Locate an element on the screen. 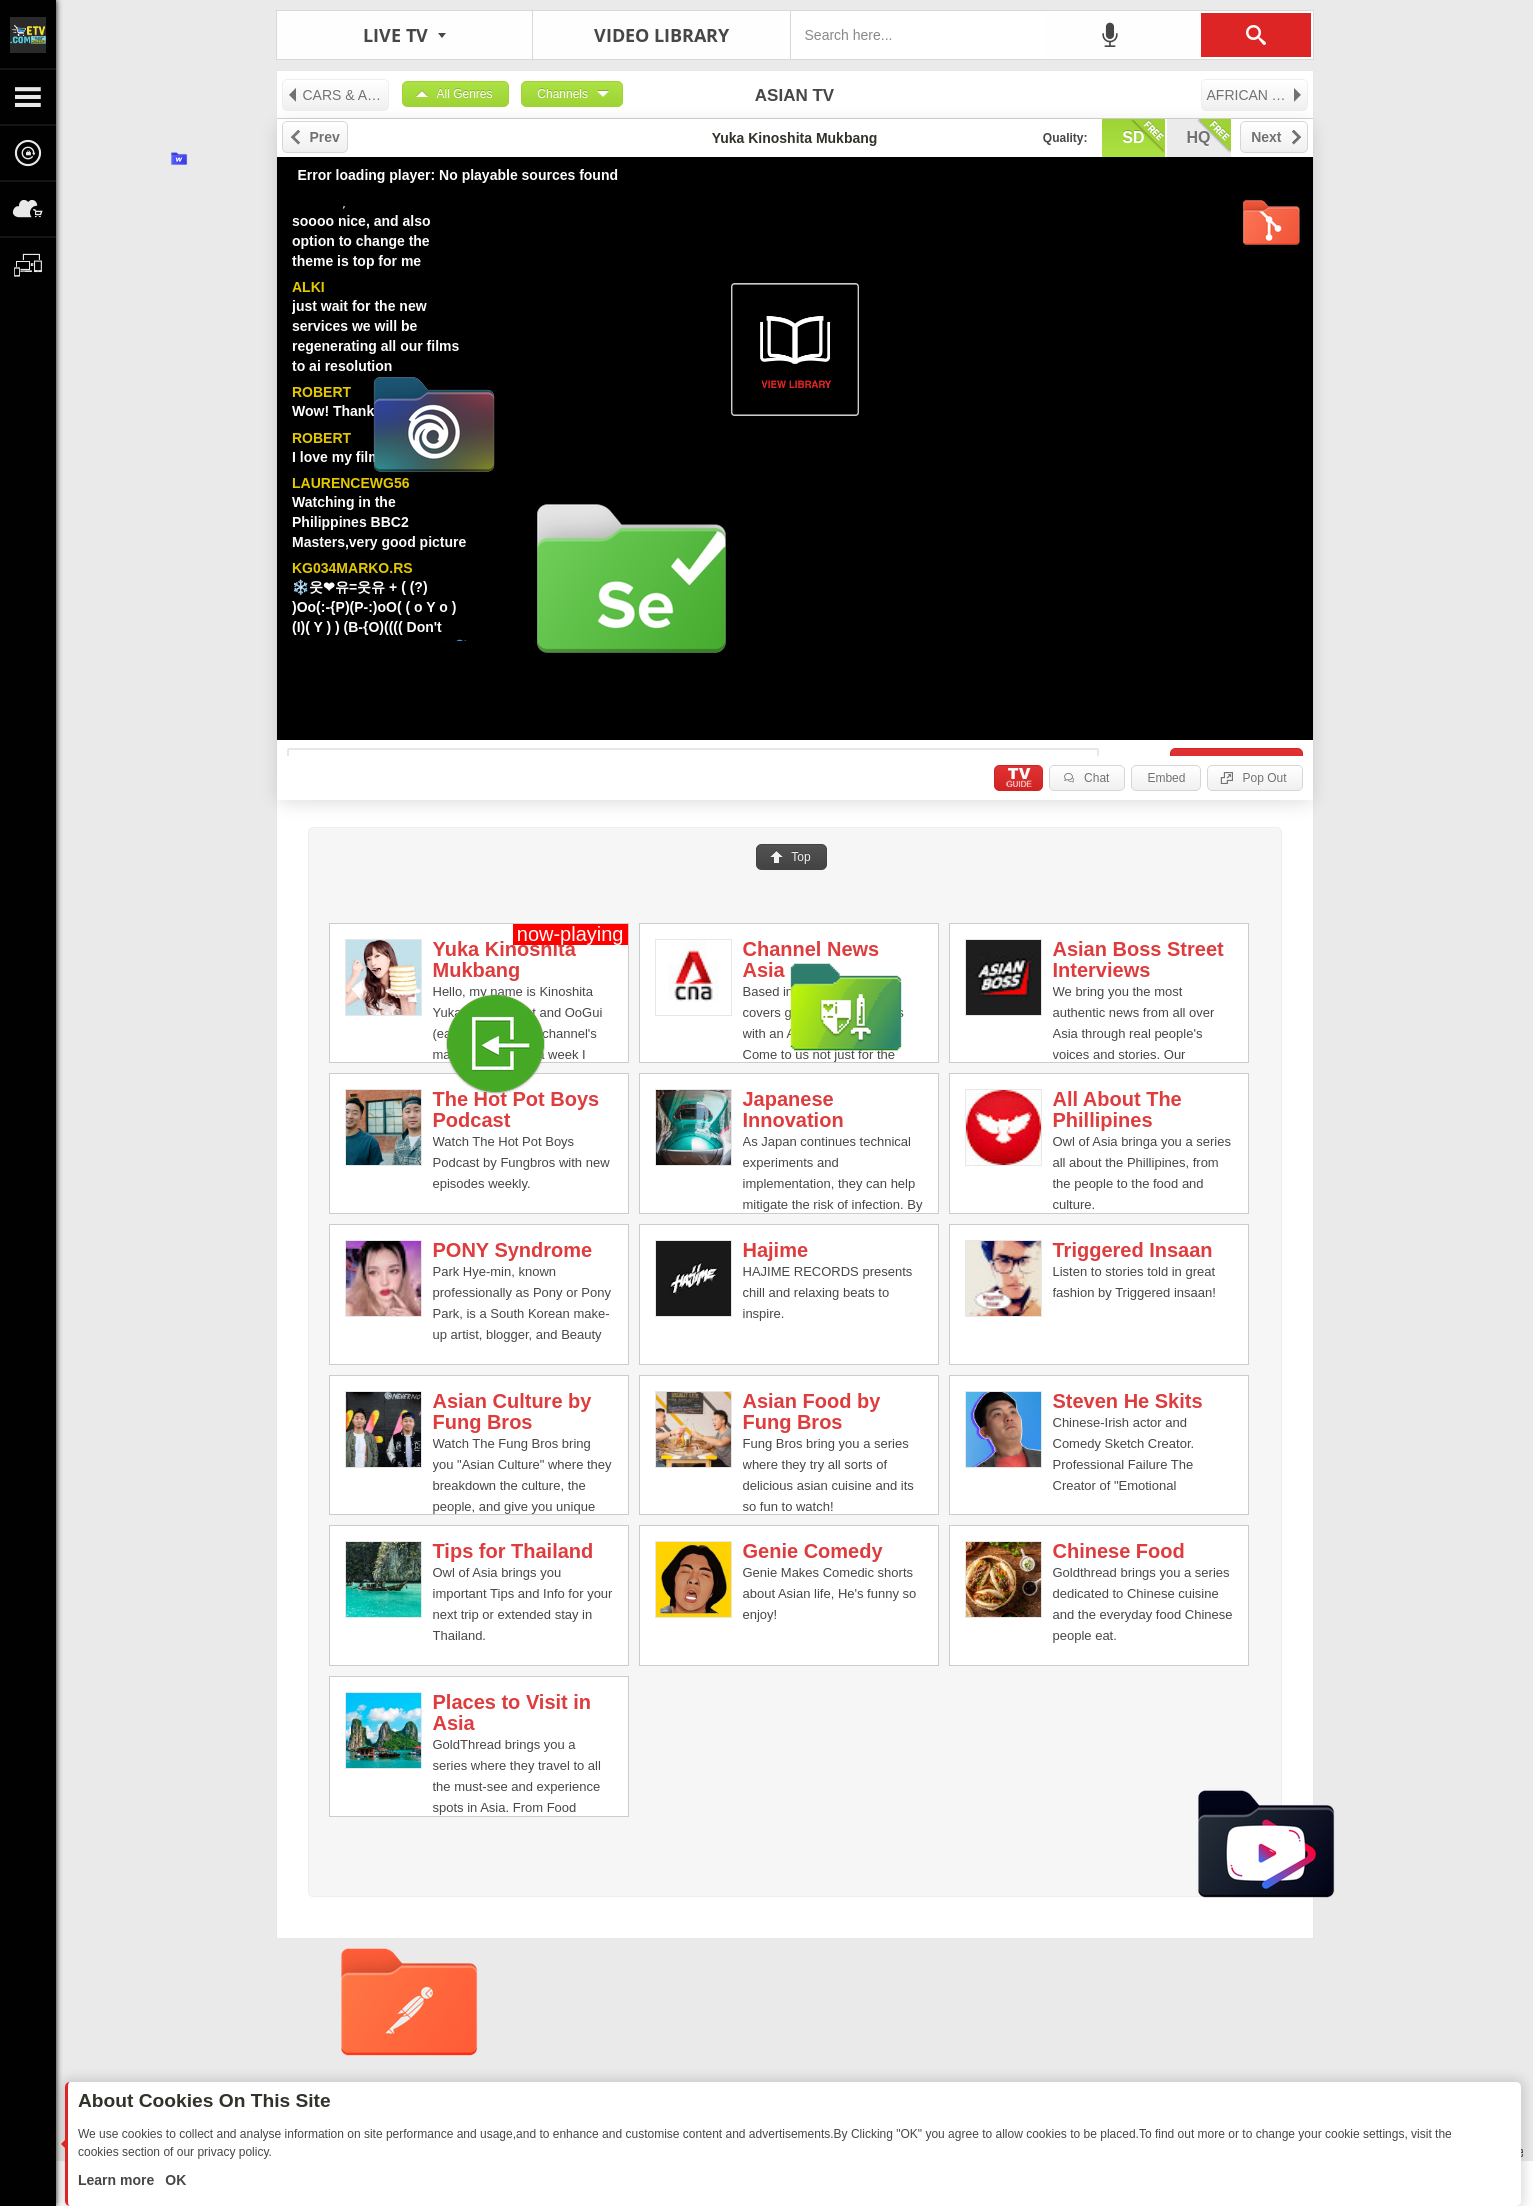 This screenshot has height=2206, width=1533. open game development projects folder is located at coordinates (846, 1010).